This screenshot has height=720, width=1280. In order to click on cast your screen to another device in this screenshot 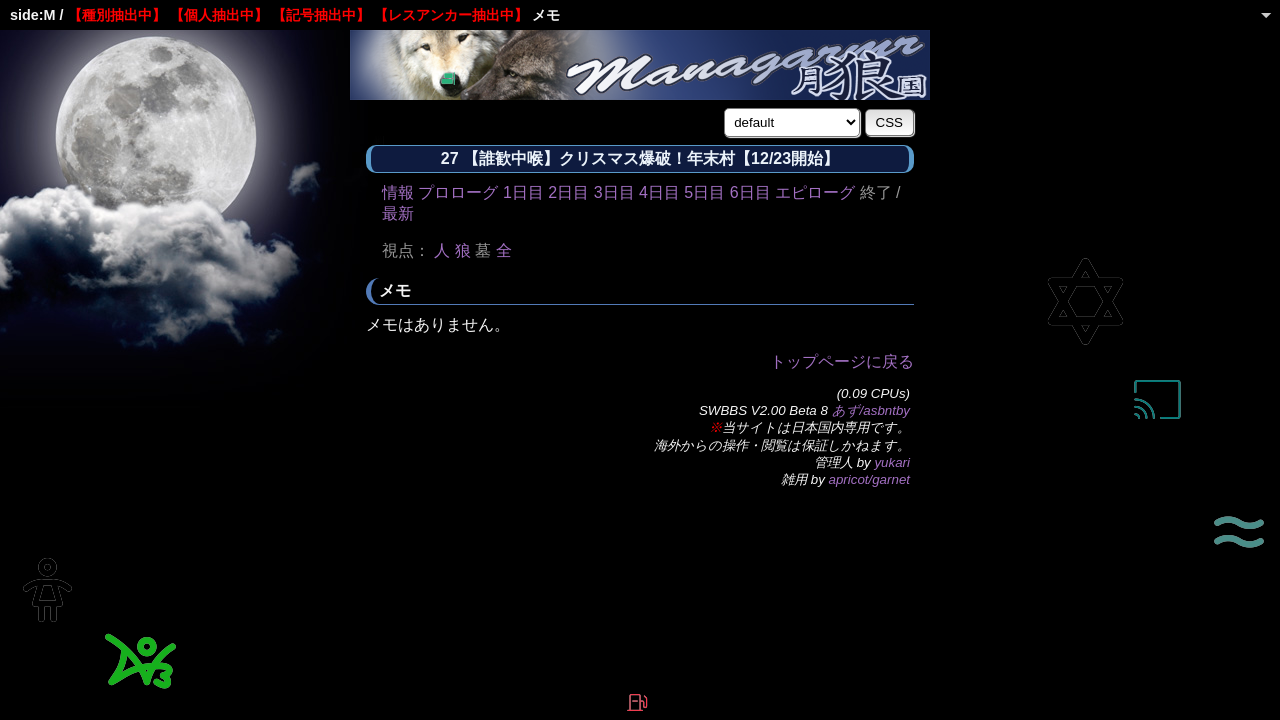, I will do `click(1157, 399)`.